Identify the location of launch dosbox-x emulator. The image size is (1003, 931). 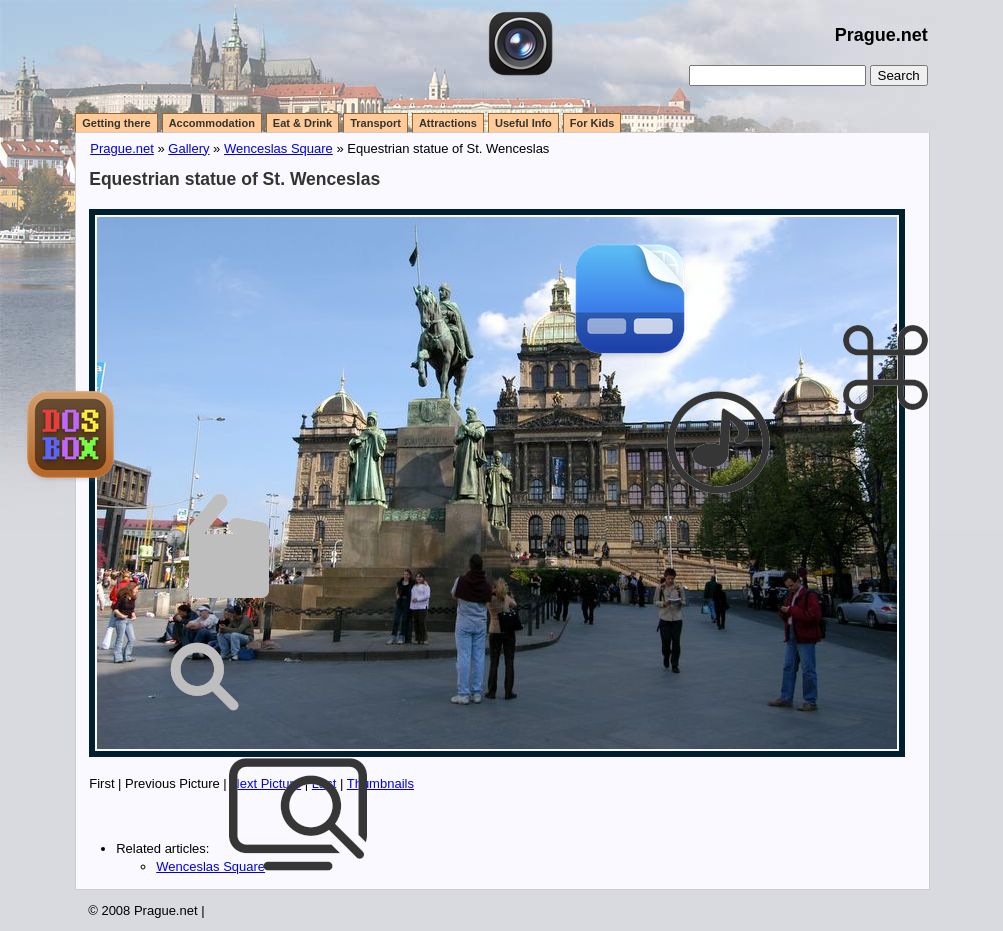
(70, 434).